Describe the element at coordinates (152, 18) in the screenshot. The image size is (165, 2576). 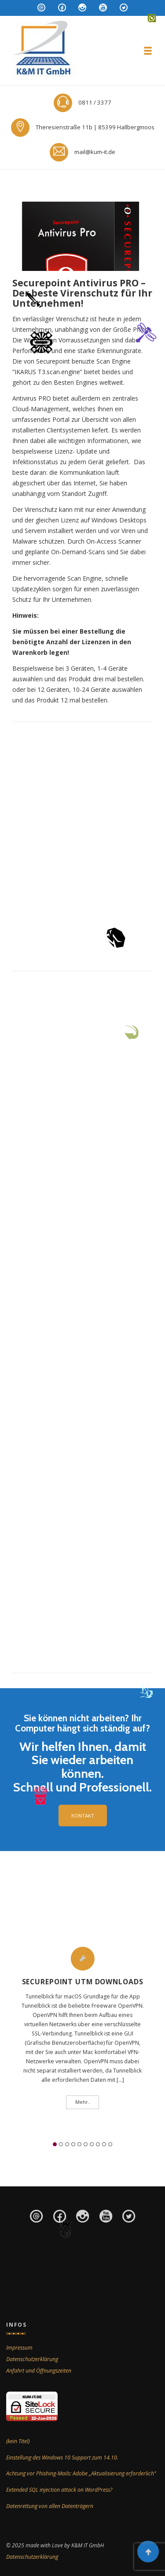
I see `access game settings or options menu` at that location.